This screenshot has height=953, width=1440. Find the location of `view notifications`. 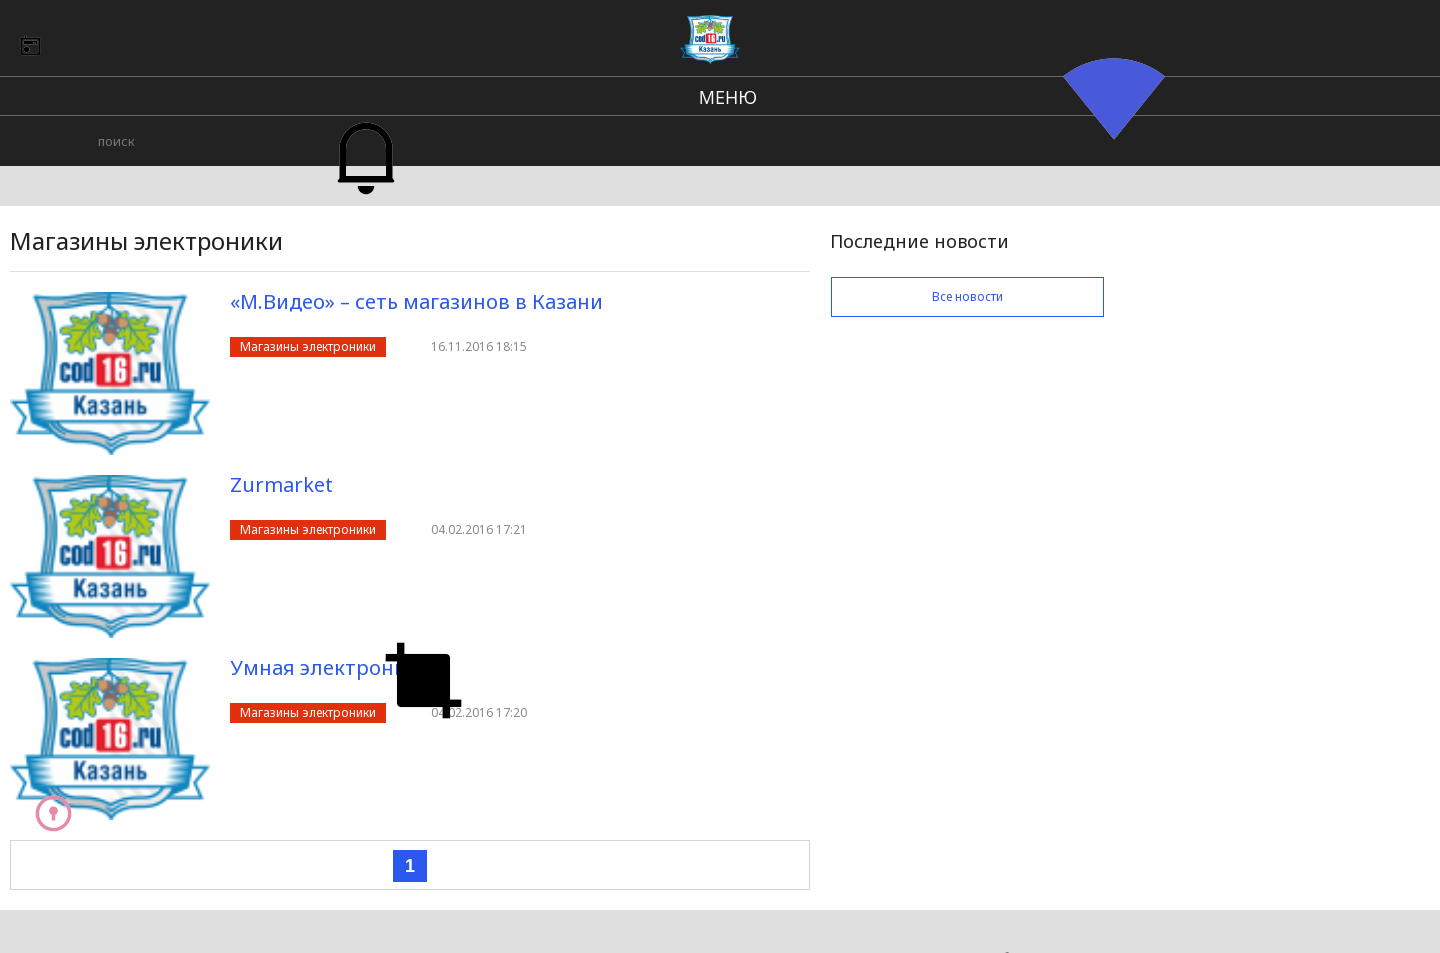

view notifications is located at coordinates (366, 156).